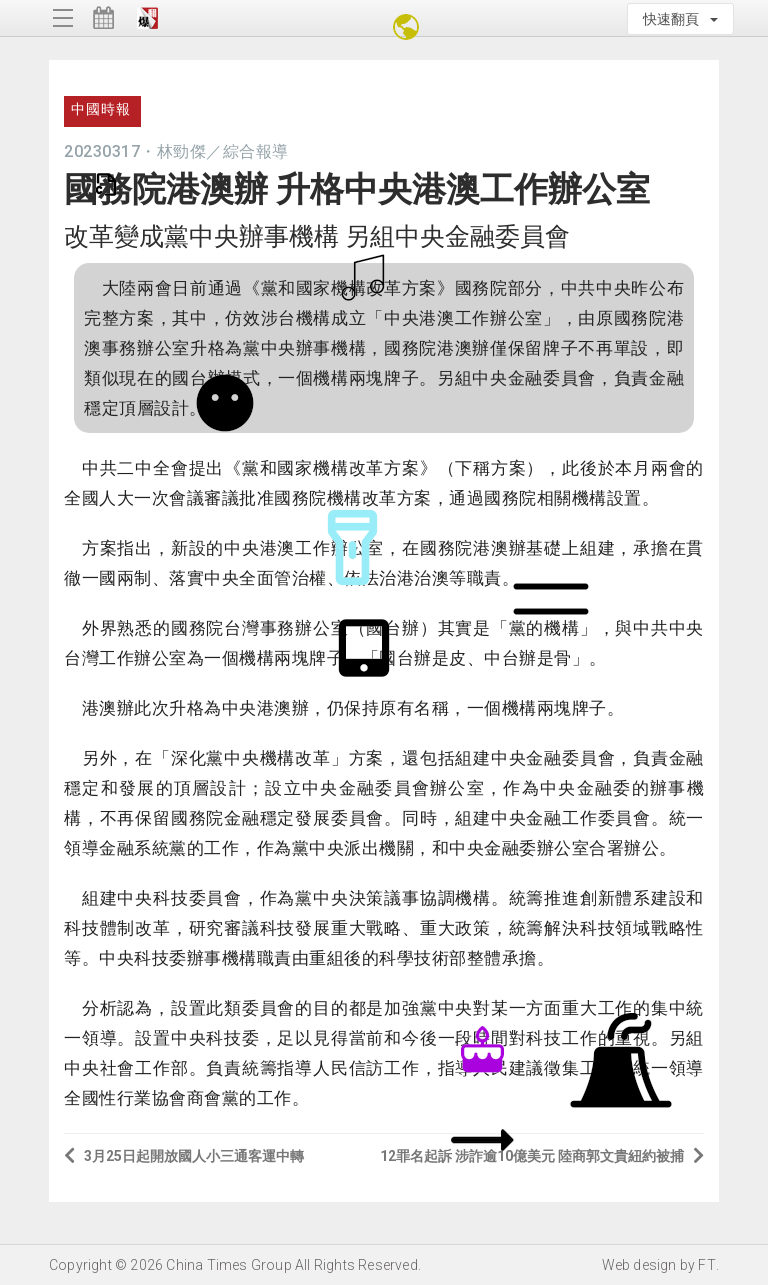 Image resolution: width=768 pixels, height=1285 pixels. Describe the element at coordinates (481, 1140) in the screenshot. I see `indicates no change or stable trend` at that location.